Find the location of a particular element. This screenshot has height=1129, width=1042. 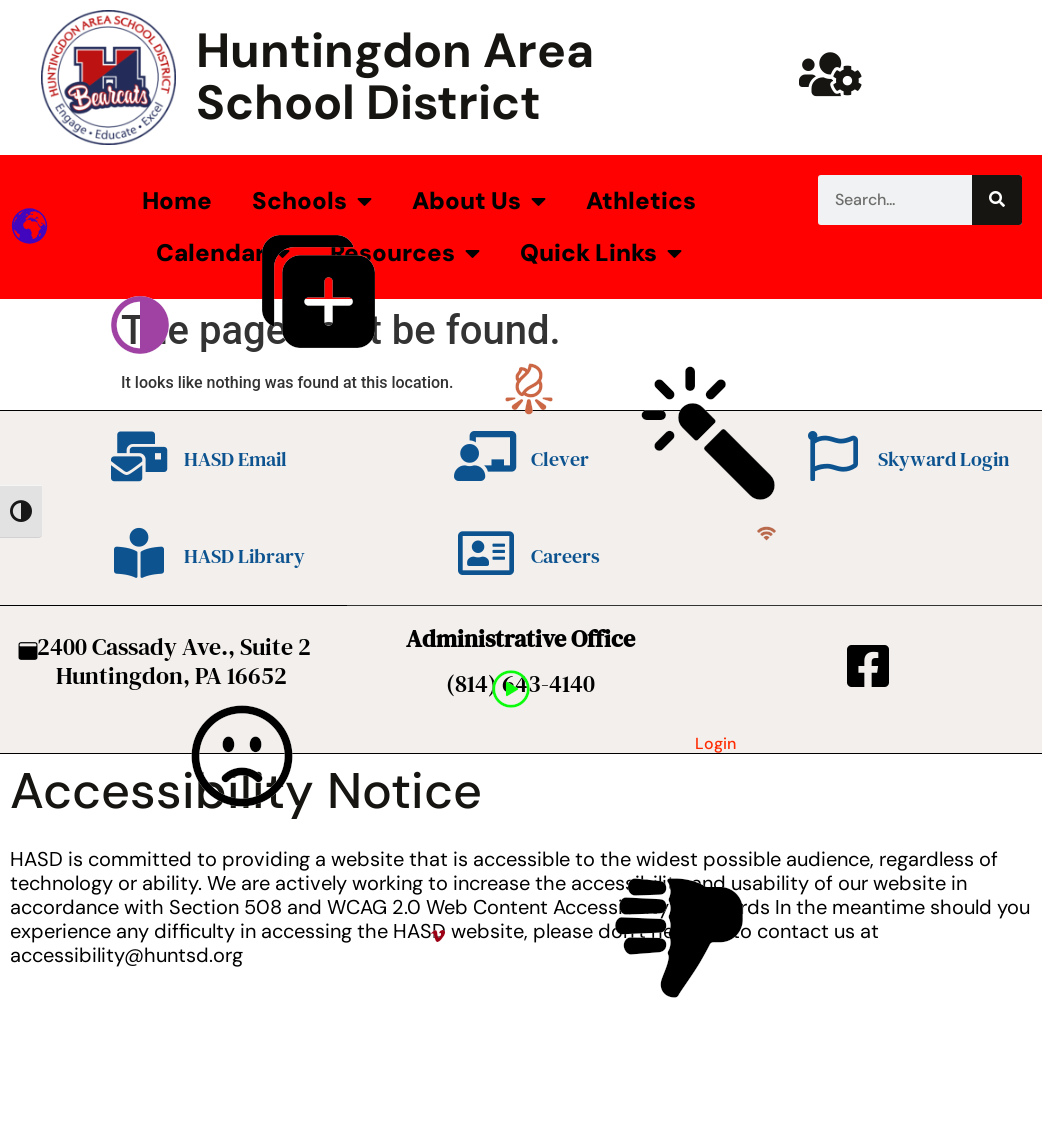

indicate negative feedback or dissatisfaction is located at coordinates (242, 756).